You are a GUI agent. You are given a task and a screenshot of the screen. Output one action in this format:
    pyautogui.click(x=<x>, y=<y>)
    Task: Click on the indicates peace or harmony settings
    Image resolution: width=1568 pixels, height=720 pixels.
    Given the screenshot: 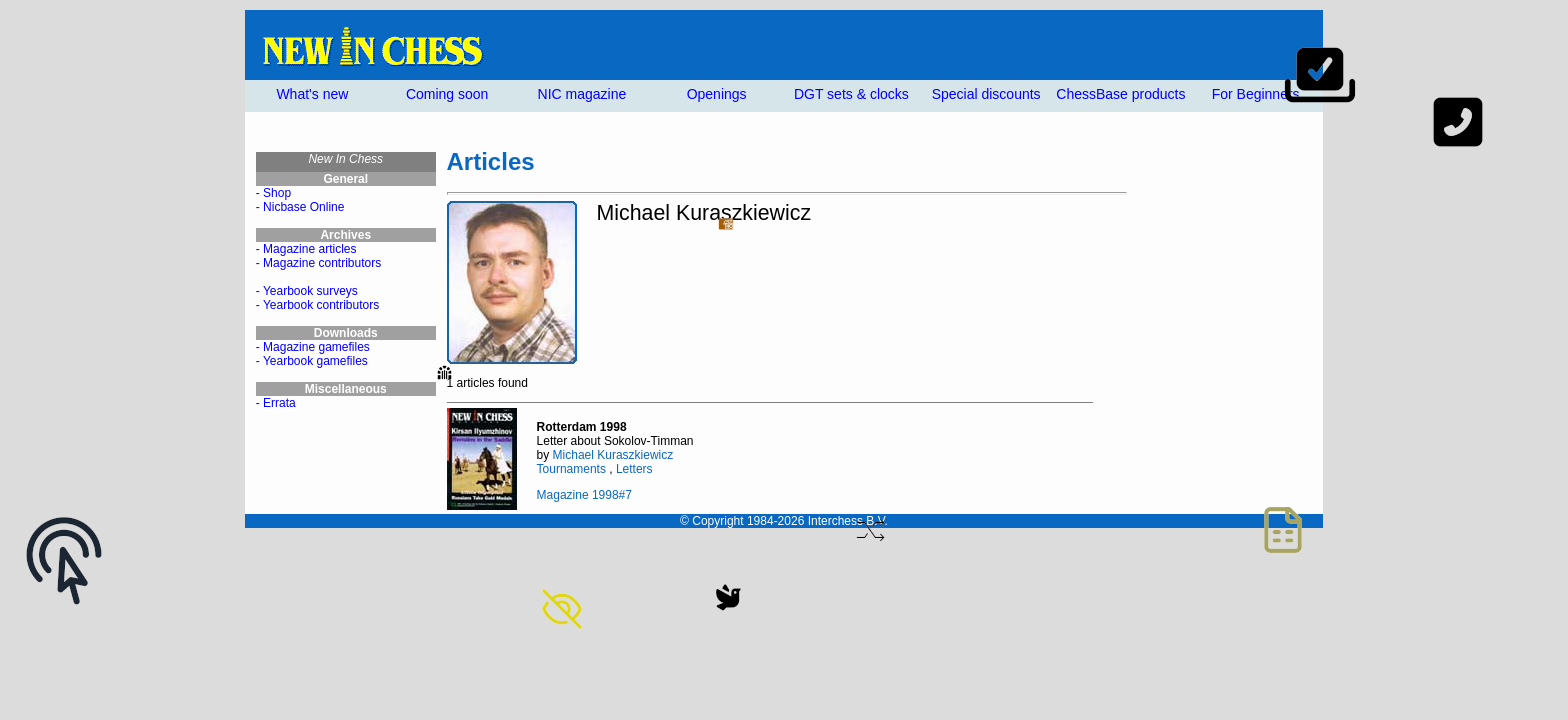 What is the action you would take?
    pyautogui.click(x=728, y=598)
    